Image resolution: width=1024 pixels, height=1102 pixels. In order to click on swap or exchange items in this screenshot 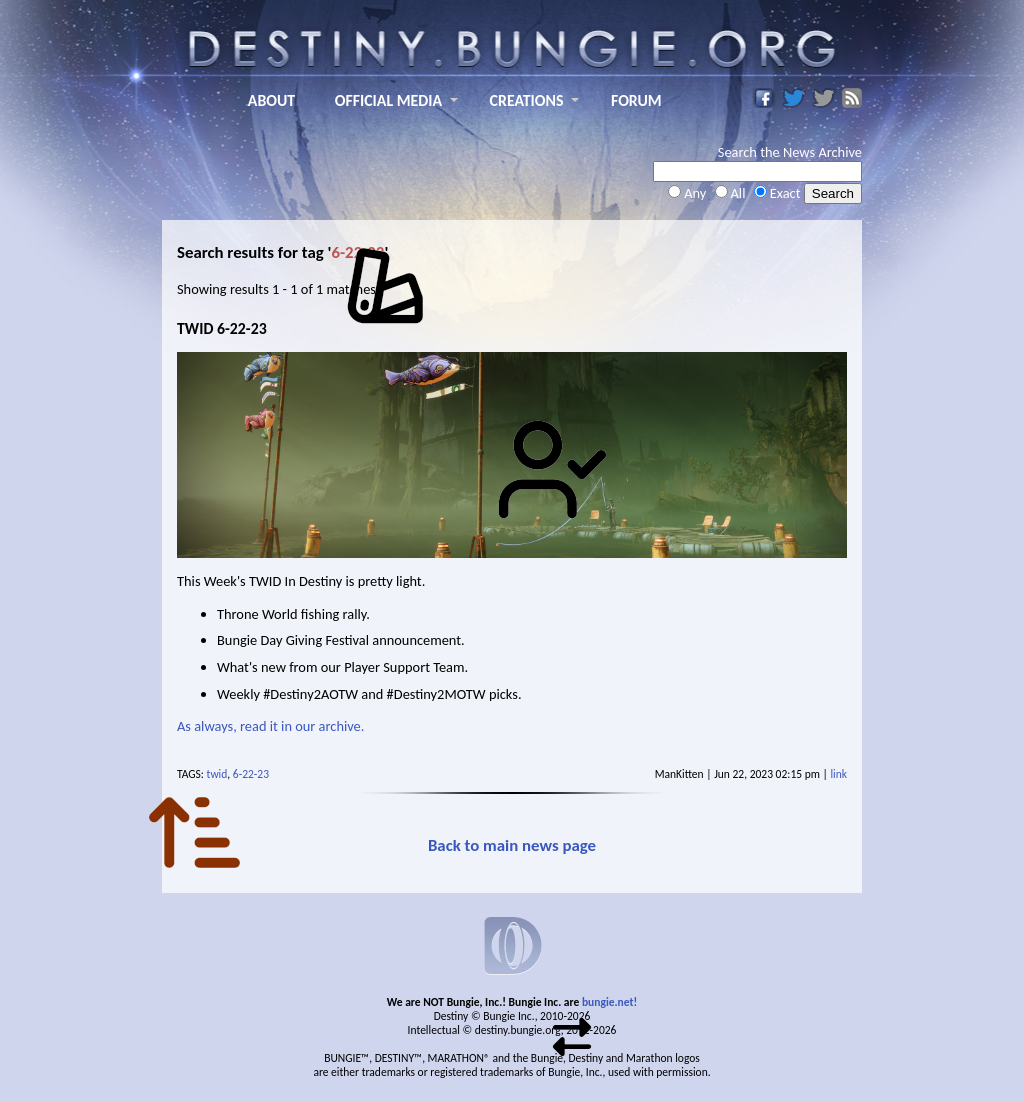, I will do `click(572, 1037)`.